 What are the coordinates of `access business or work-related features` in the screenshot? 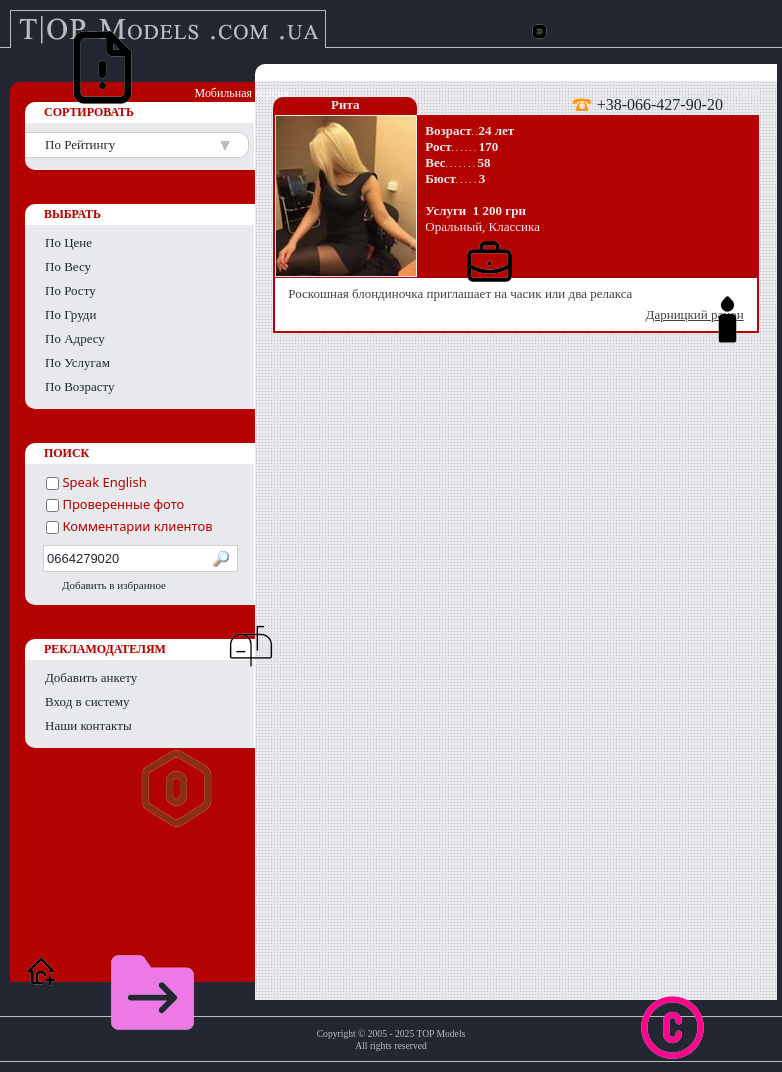 It's located at (489, 263).